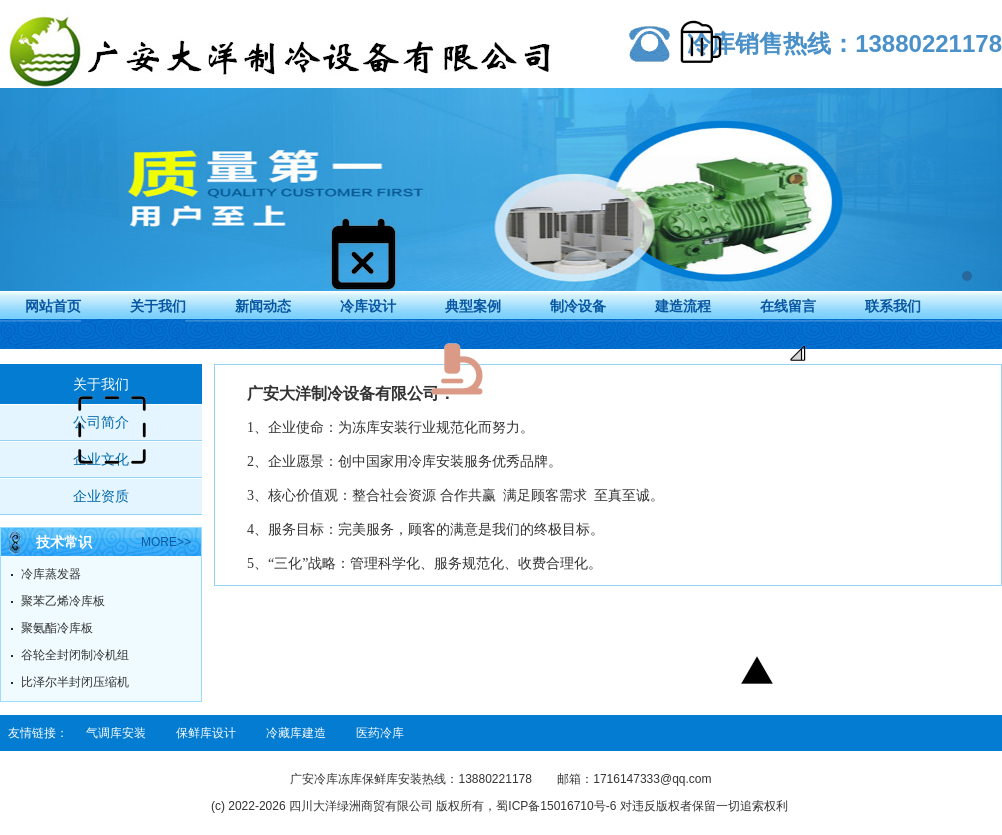 This screenshot has height=835, width=1002. Describe the element at coordinates (457, 369) in the screenshot. I see `access scientific or laboratory tools` at that location.